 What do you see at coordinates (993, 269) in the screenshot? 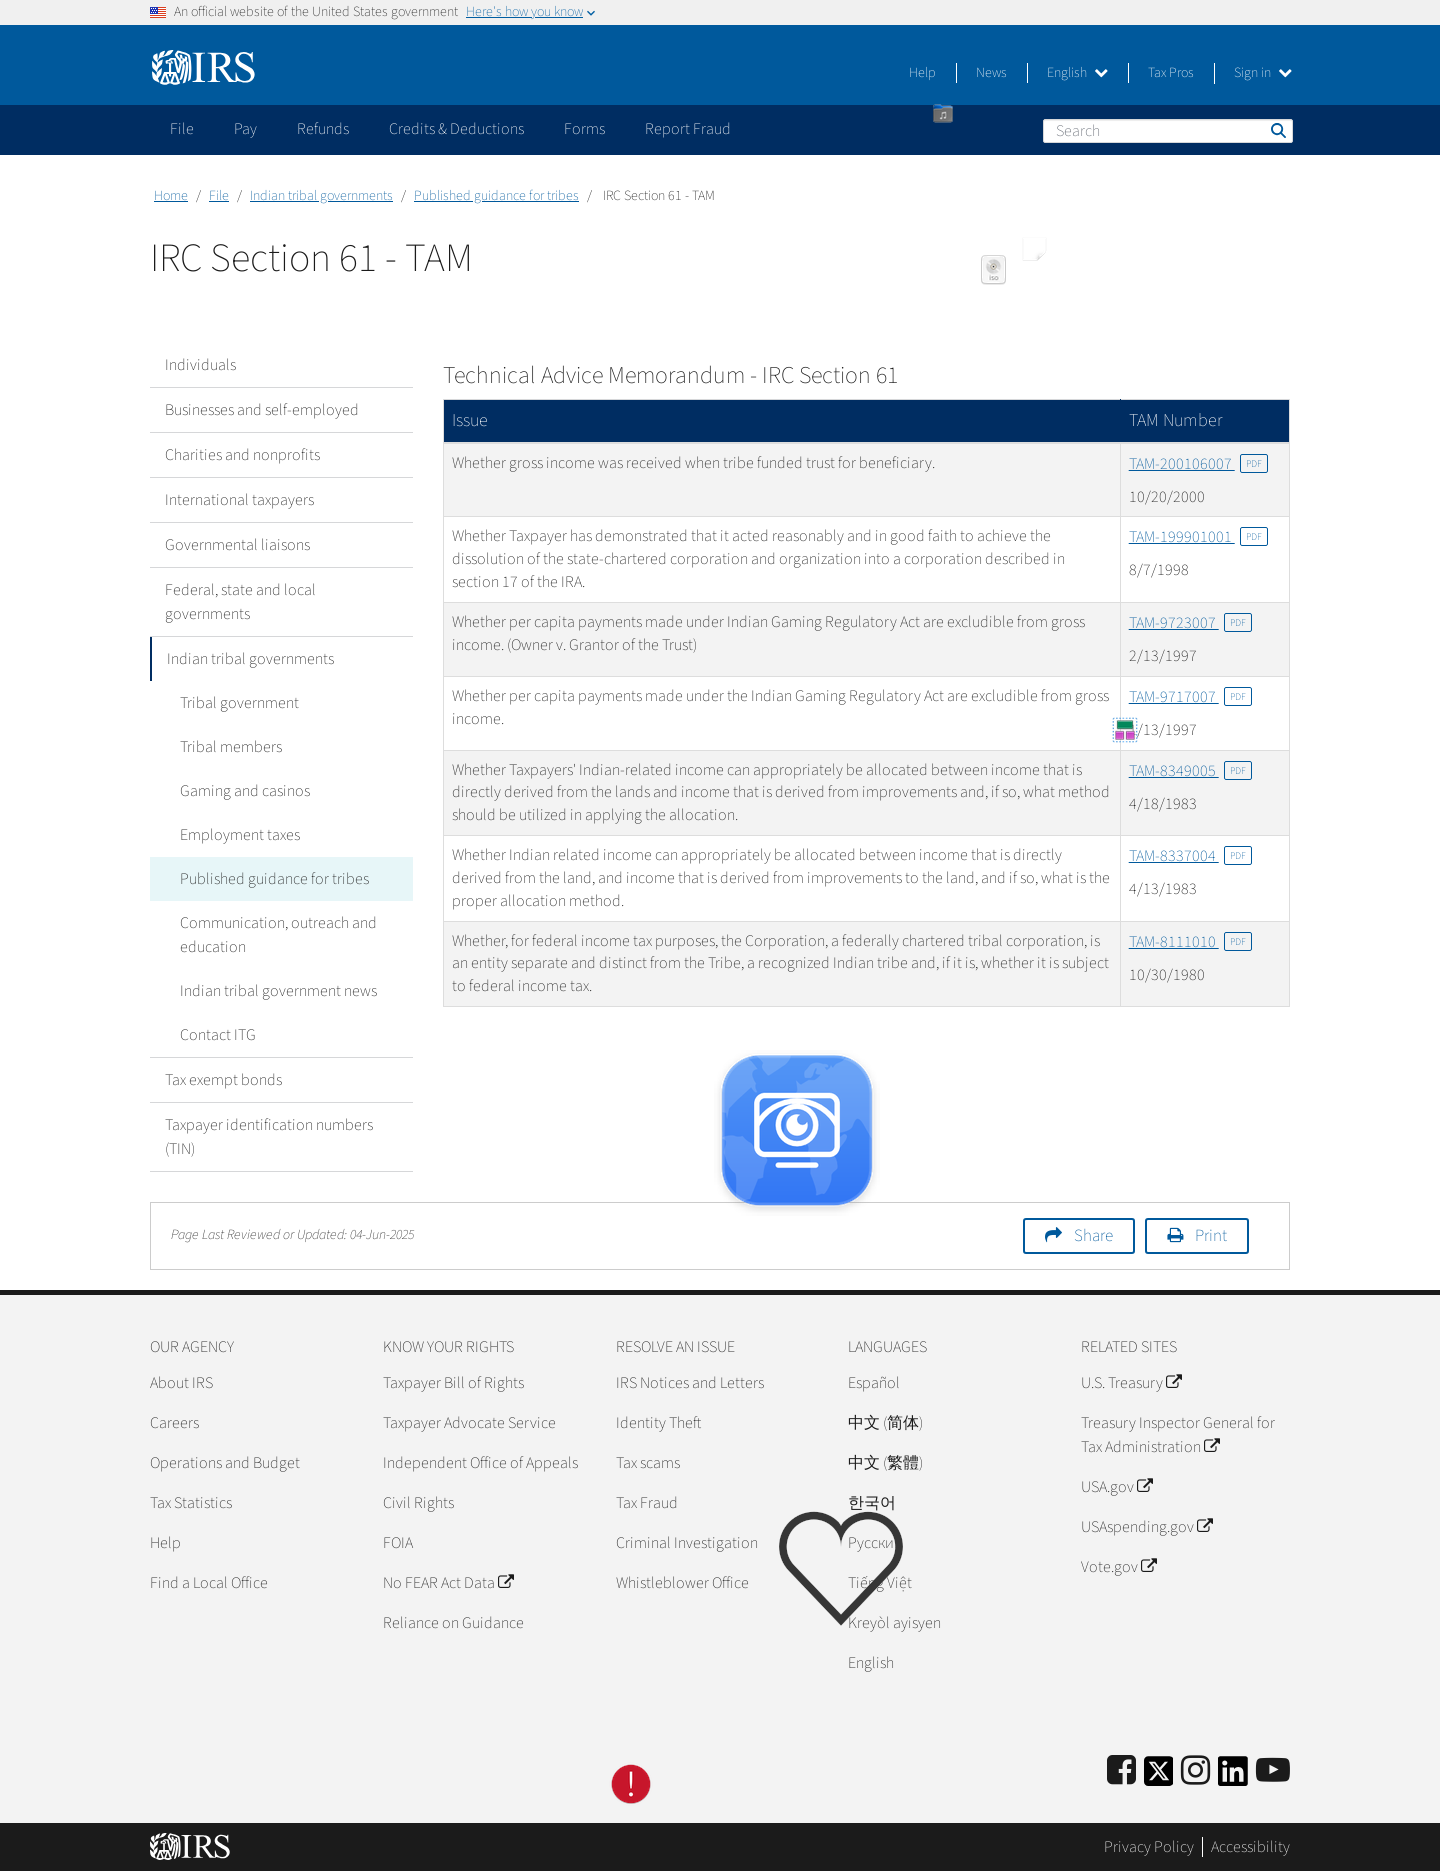
I see `a CD/DVD disc image file (.iso format)` at bounding box center [993, 269].